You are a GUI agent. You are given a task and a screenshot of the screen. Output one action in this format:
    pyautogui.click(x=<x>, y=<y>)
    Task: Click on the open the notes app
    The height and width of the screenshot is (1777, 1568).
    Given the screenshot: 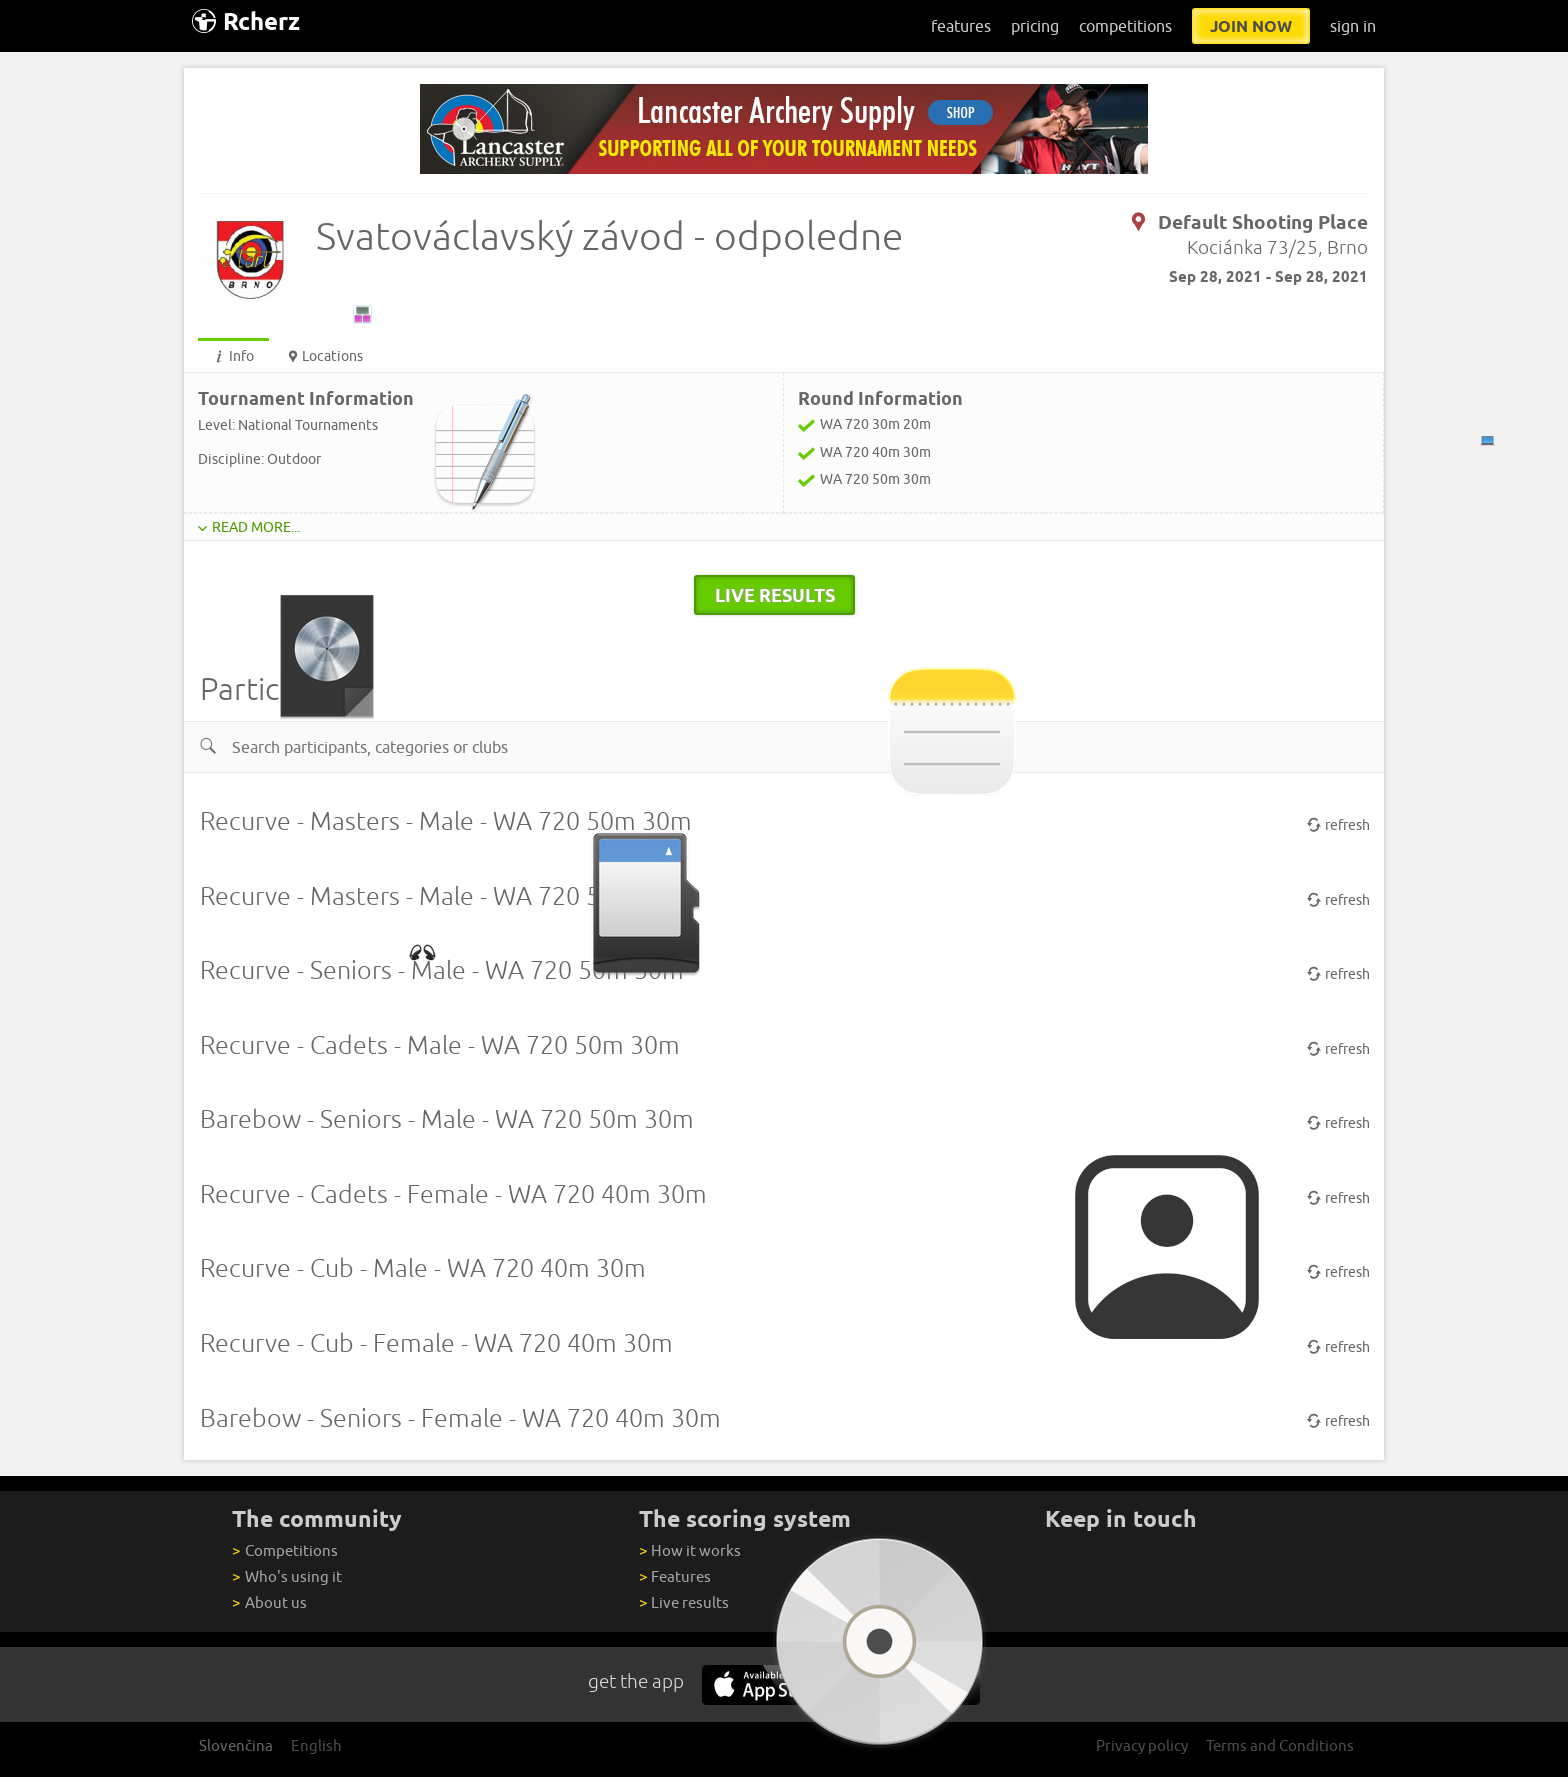 What is the action you would take?
    pyautogui.click(x=952, y=732)
    